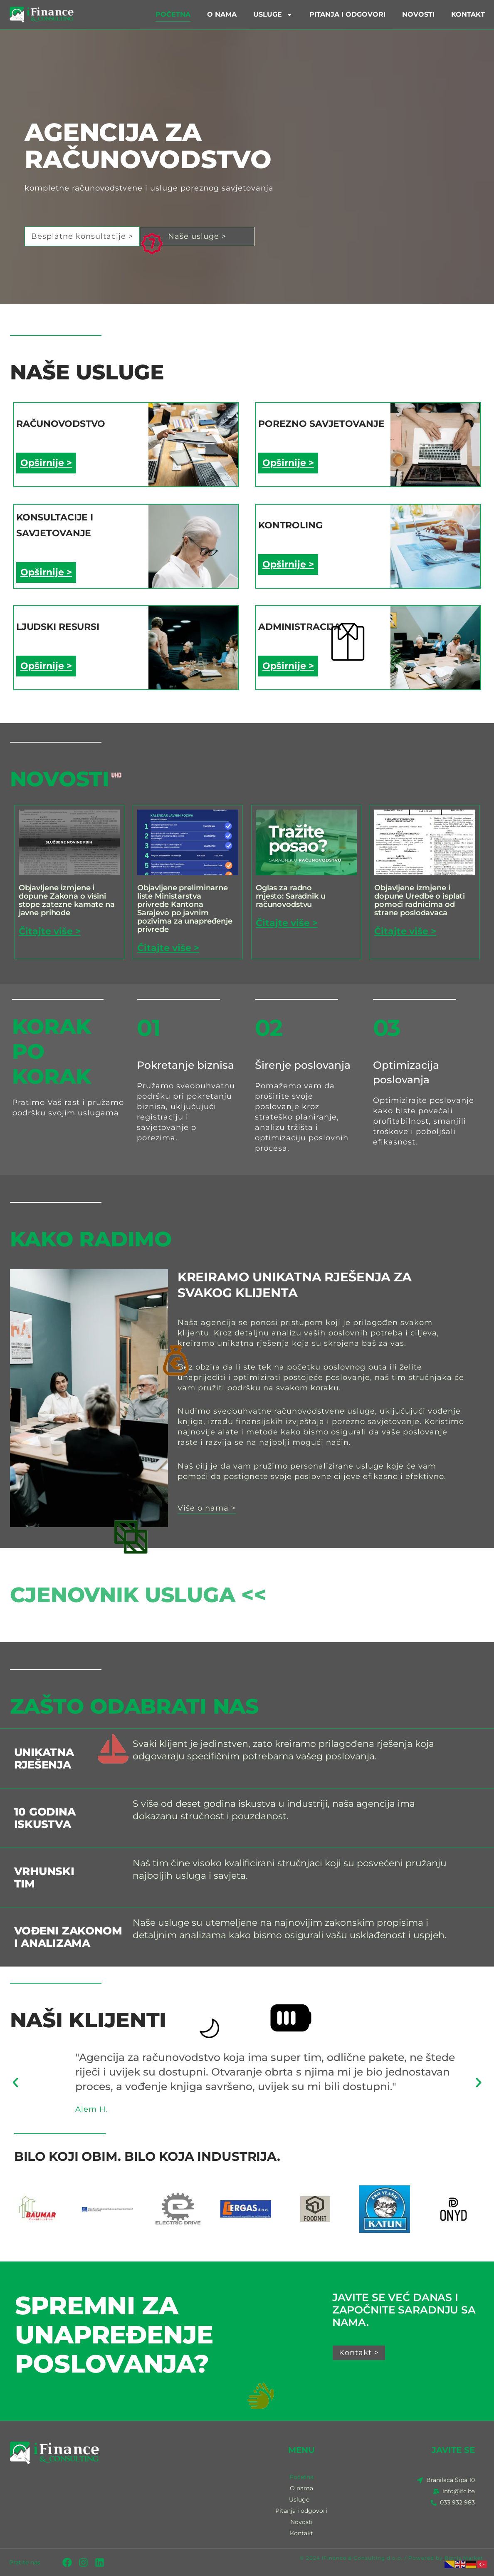  I want to click on switch to dark mode, so click(209, 2028).